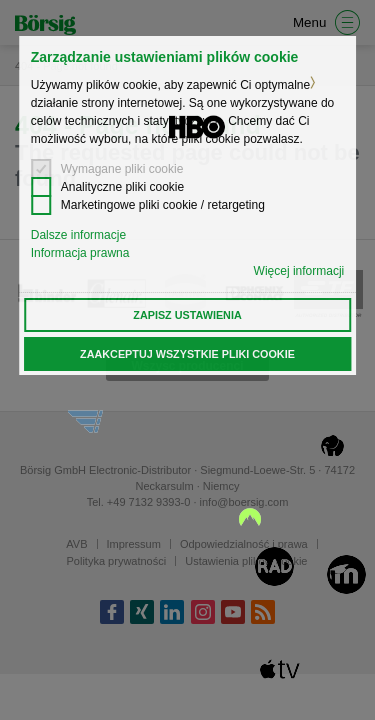 The image size is (375, 720). Describe the element at coordinates (85, 421) in the screenshot. I see `hermes brand logo` at that location.